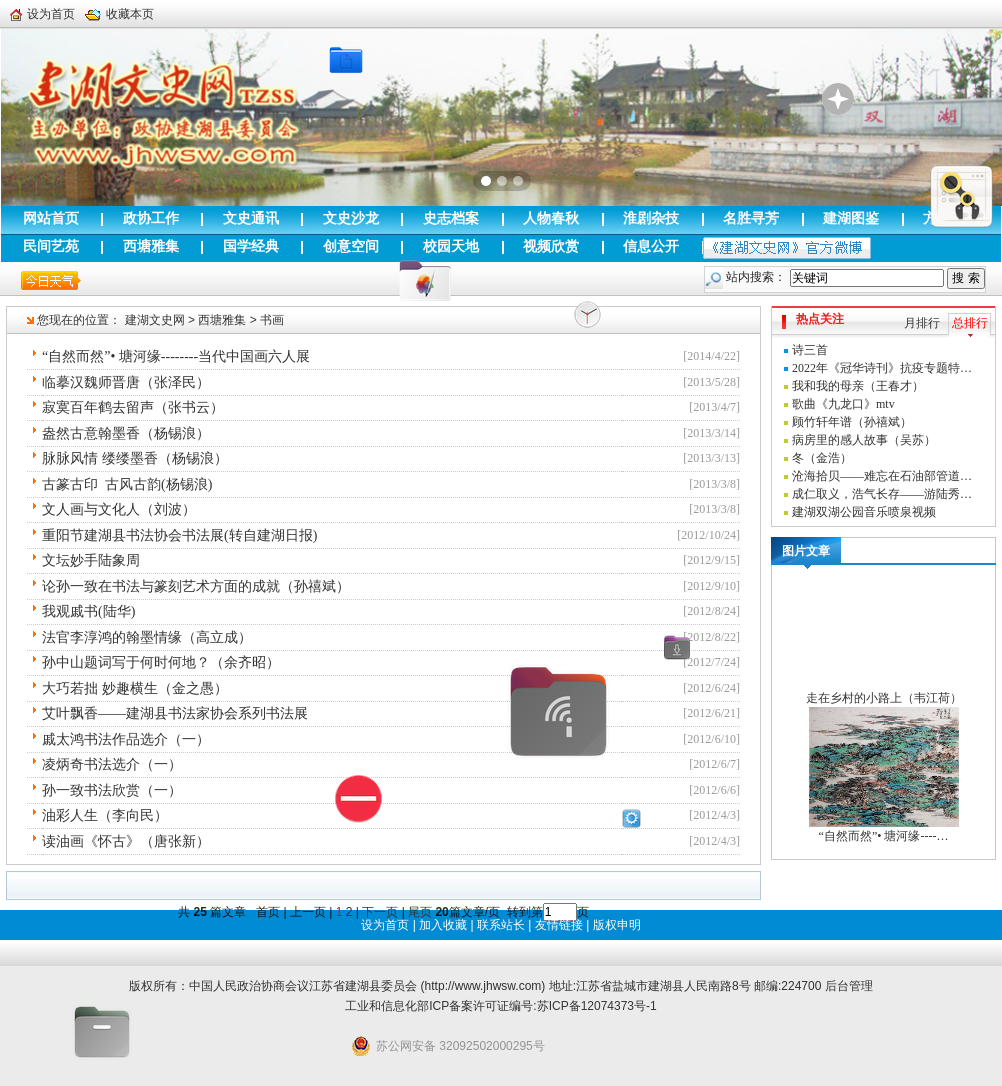  What do you see at coordinates (558, 711) in the screenshot?
I see `open insync cloud sync folder` at bounding box center [558, 711].